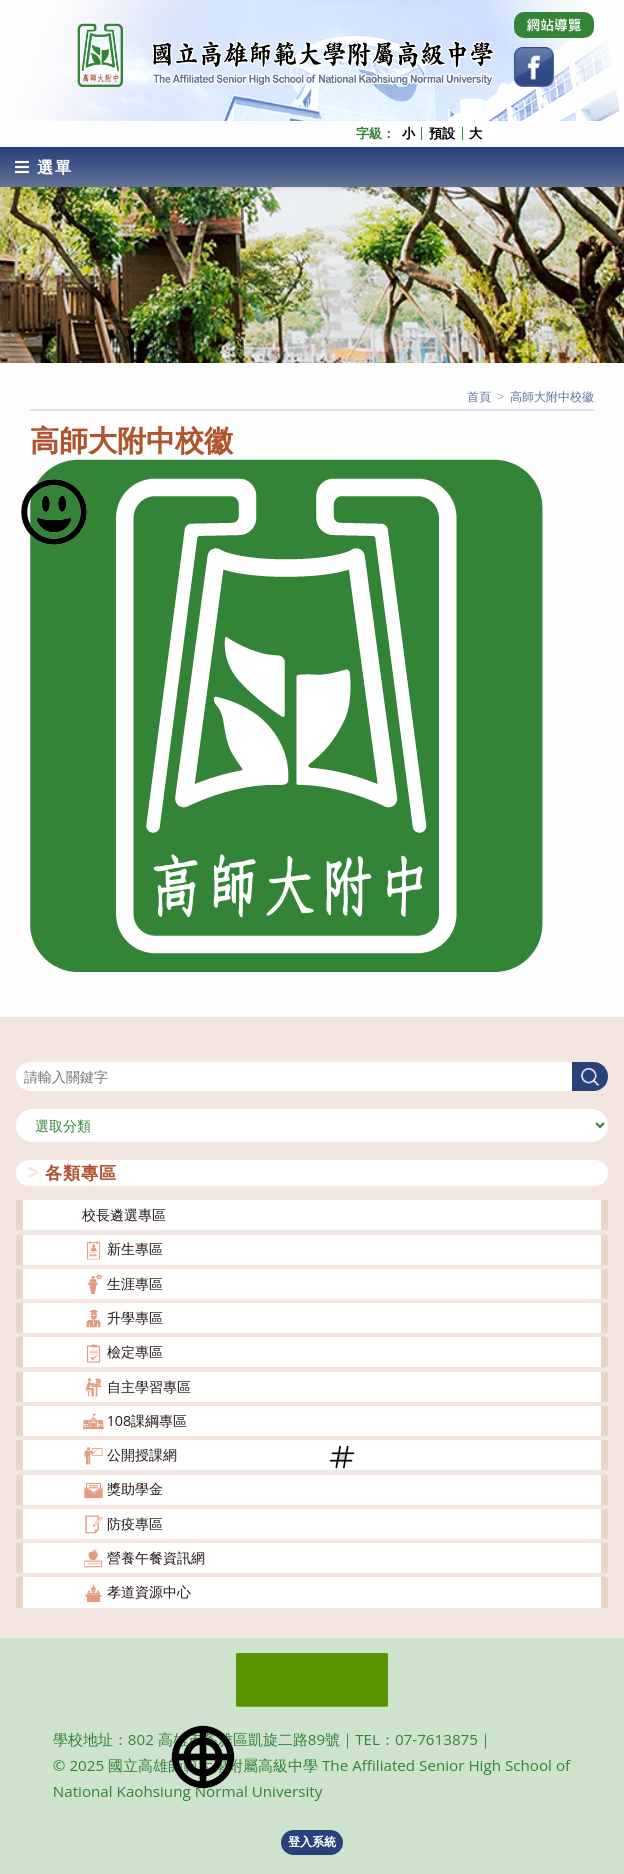  I want to click on view or browse hashtags, so click(342, 1457).